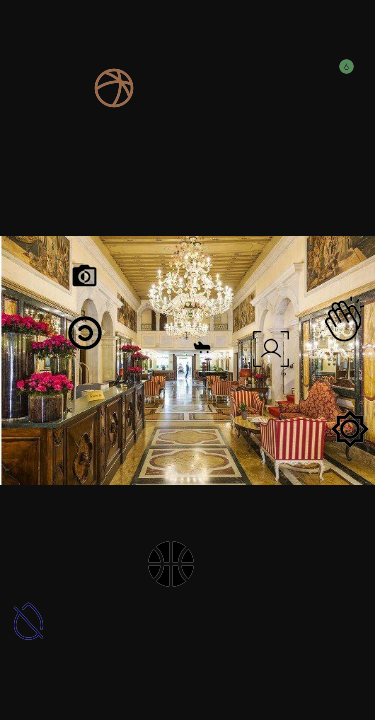 This screenshot has width=375, height=720. I want to click on access sports or basketball-related content, so click(171, 564).